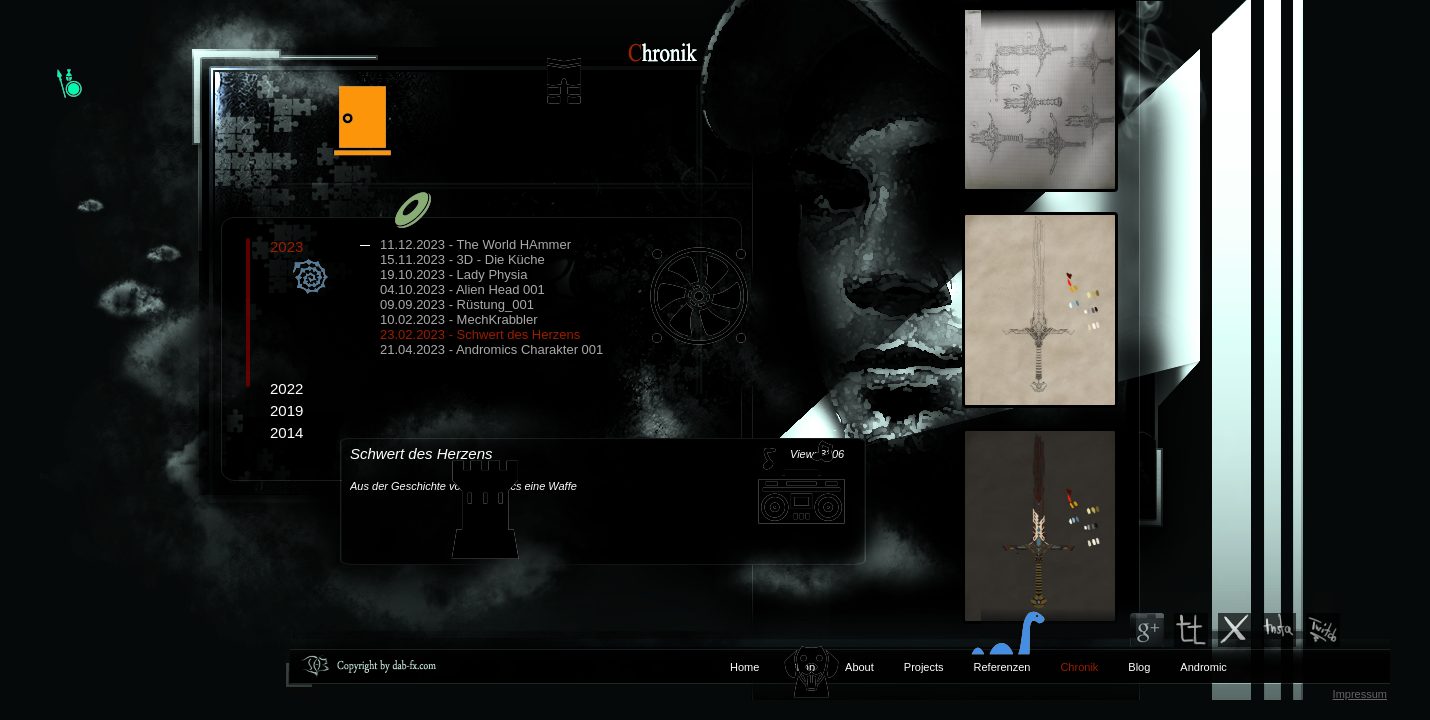 The image size is (1430, 720). I want to click on view castle or fortress location, so click(485, 509).